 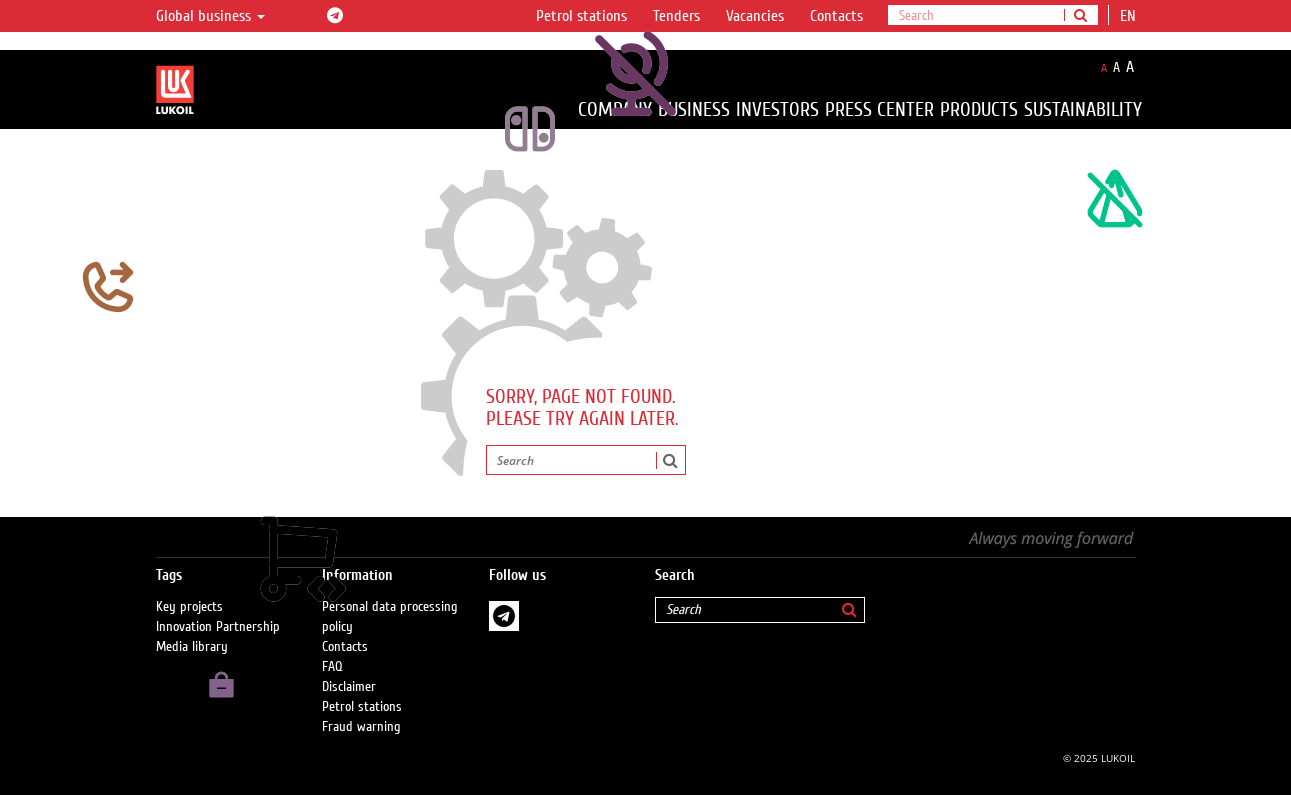 I want to click on remove item from shopping bag, so click(x=221, y=684).